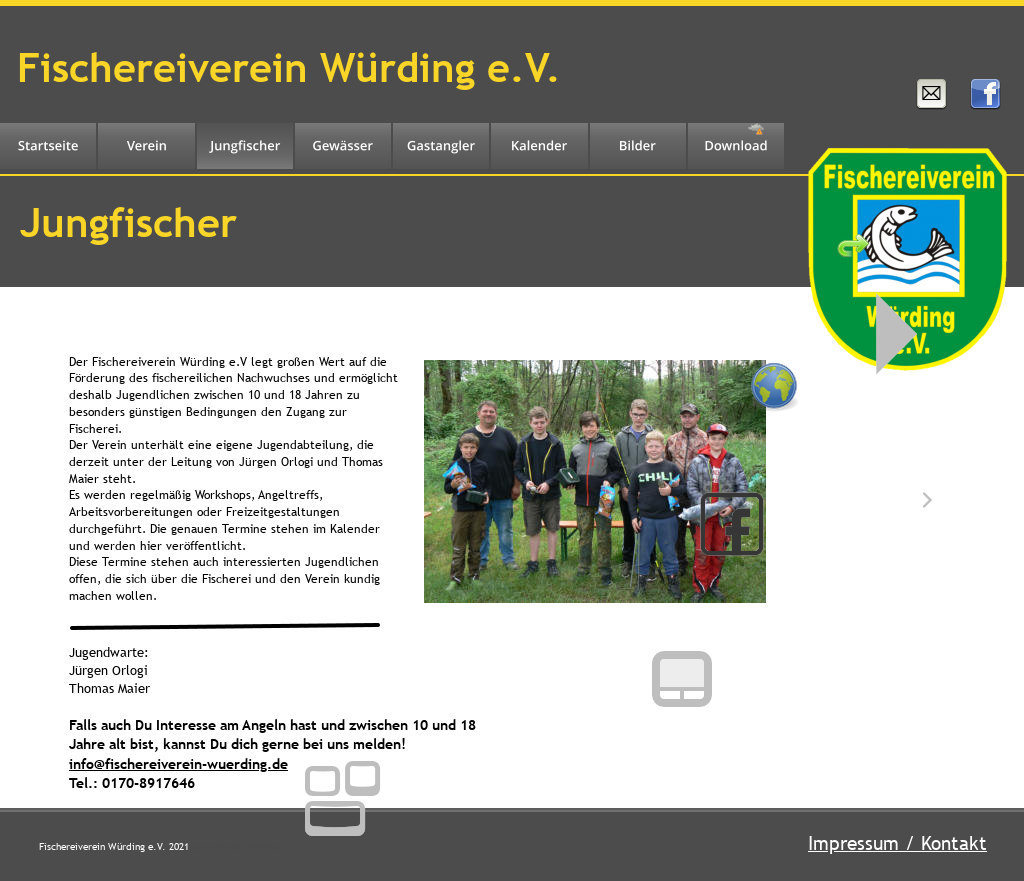 The image size is (1024, 881). What do you see at coordinates (774, 386) in the screenshot?
I see `indicates web or internet content` at bounding box center [774, 386].